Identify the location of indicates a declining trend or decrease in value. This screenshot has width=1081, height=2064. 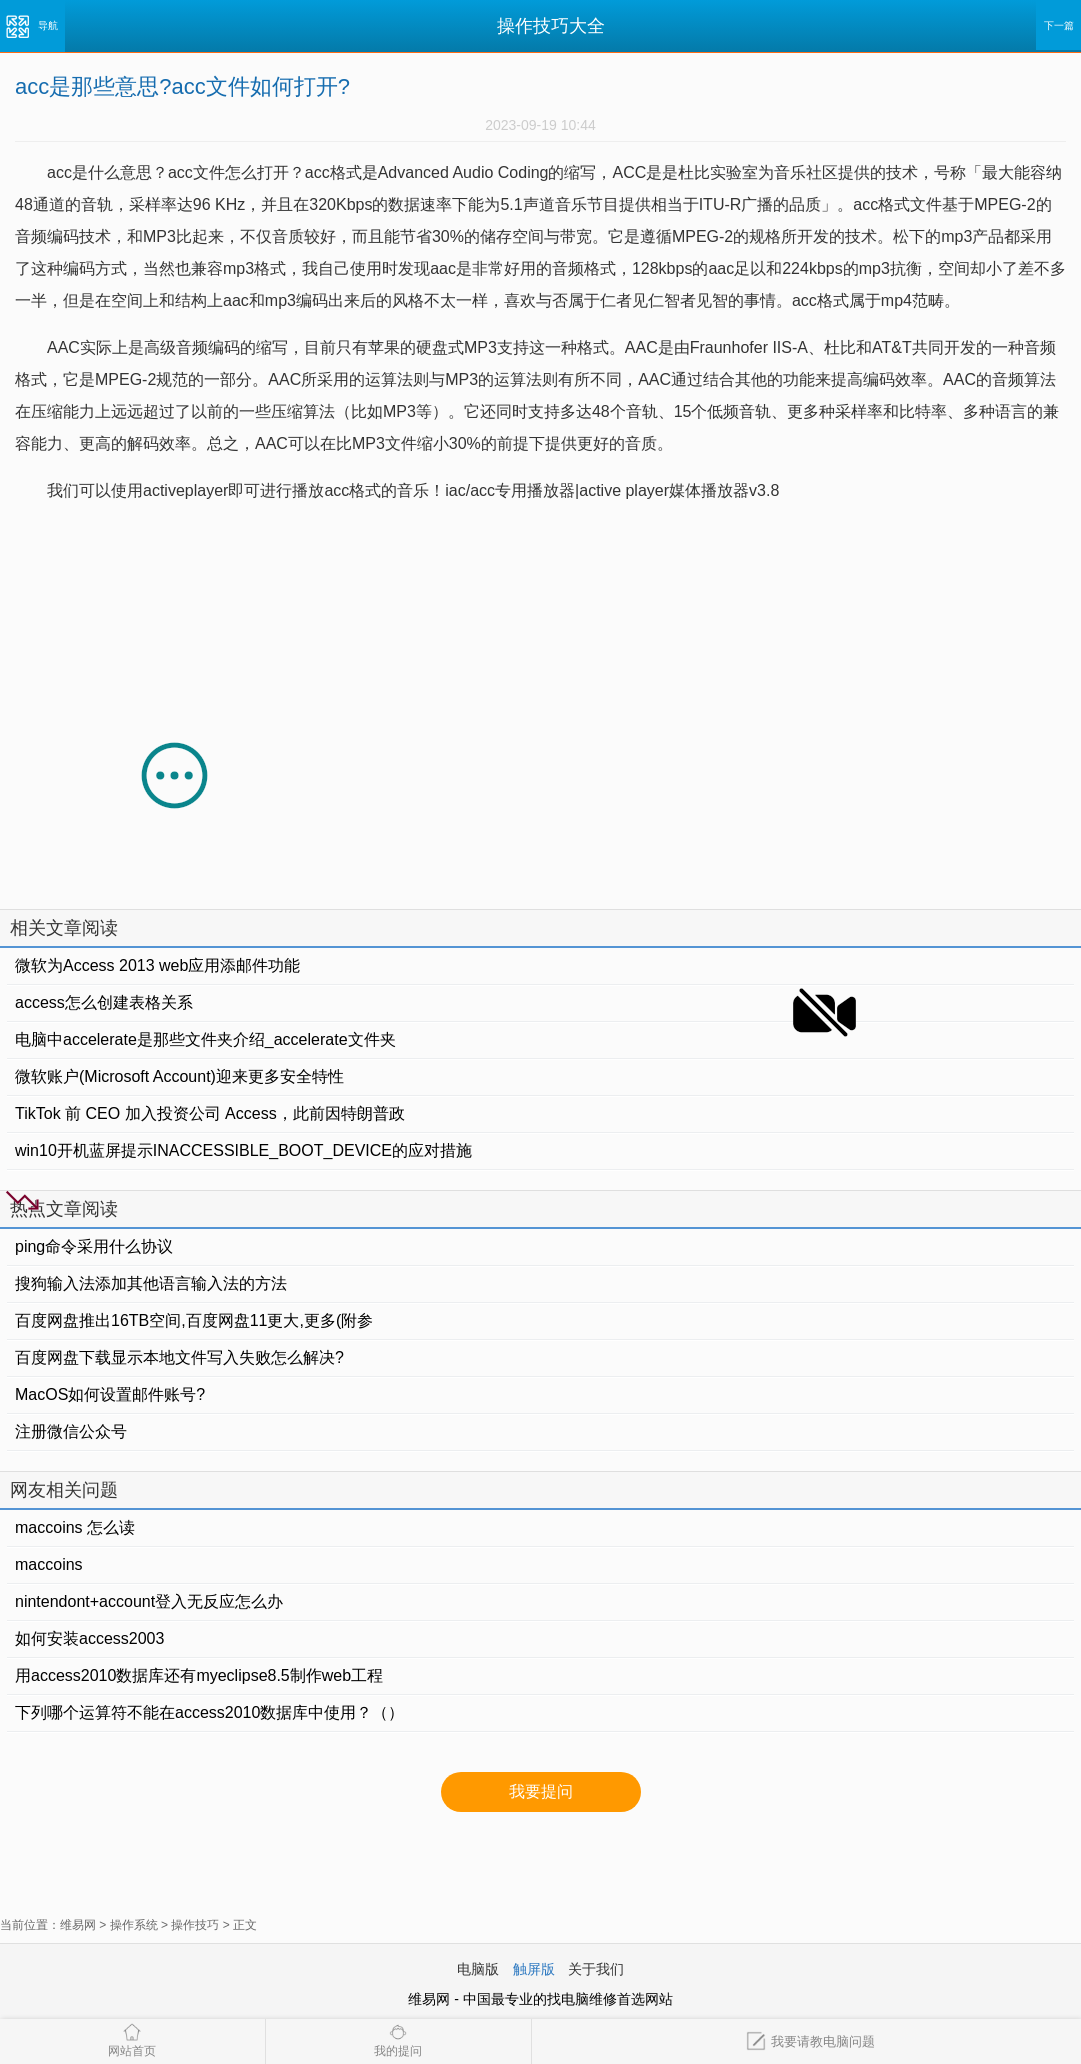
(22, 1200).